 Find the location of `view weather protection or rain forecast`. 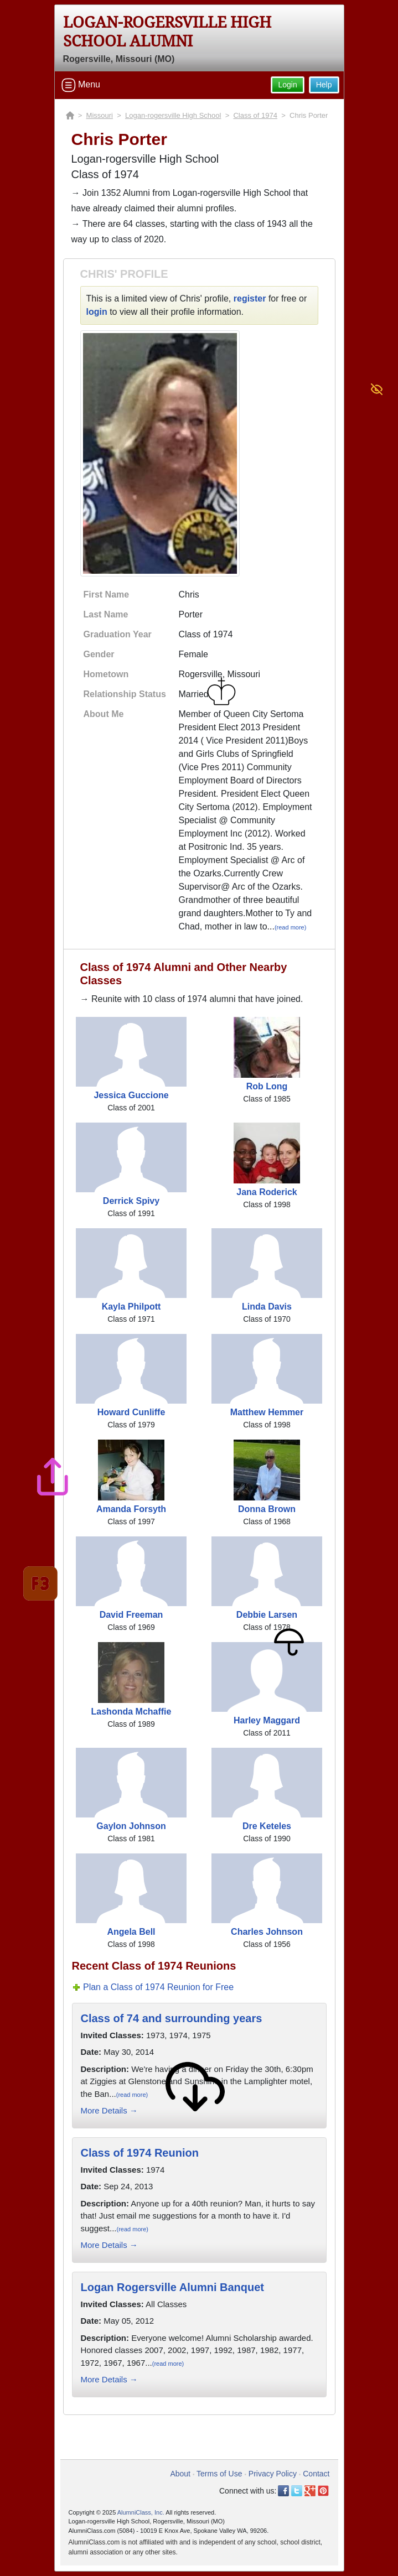

view weather protection or rain forecast is located at coordinates (289, 1642).